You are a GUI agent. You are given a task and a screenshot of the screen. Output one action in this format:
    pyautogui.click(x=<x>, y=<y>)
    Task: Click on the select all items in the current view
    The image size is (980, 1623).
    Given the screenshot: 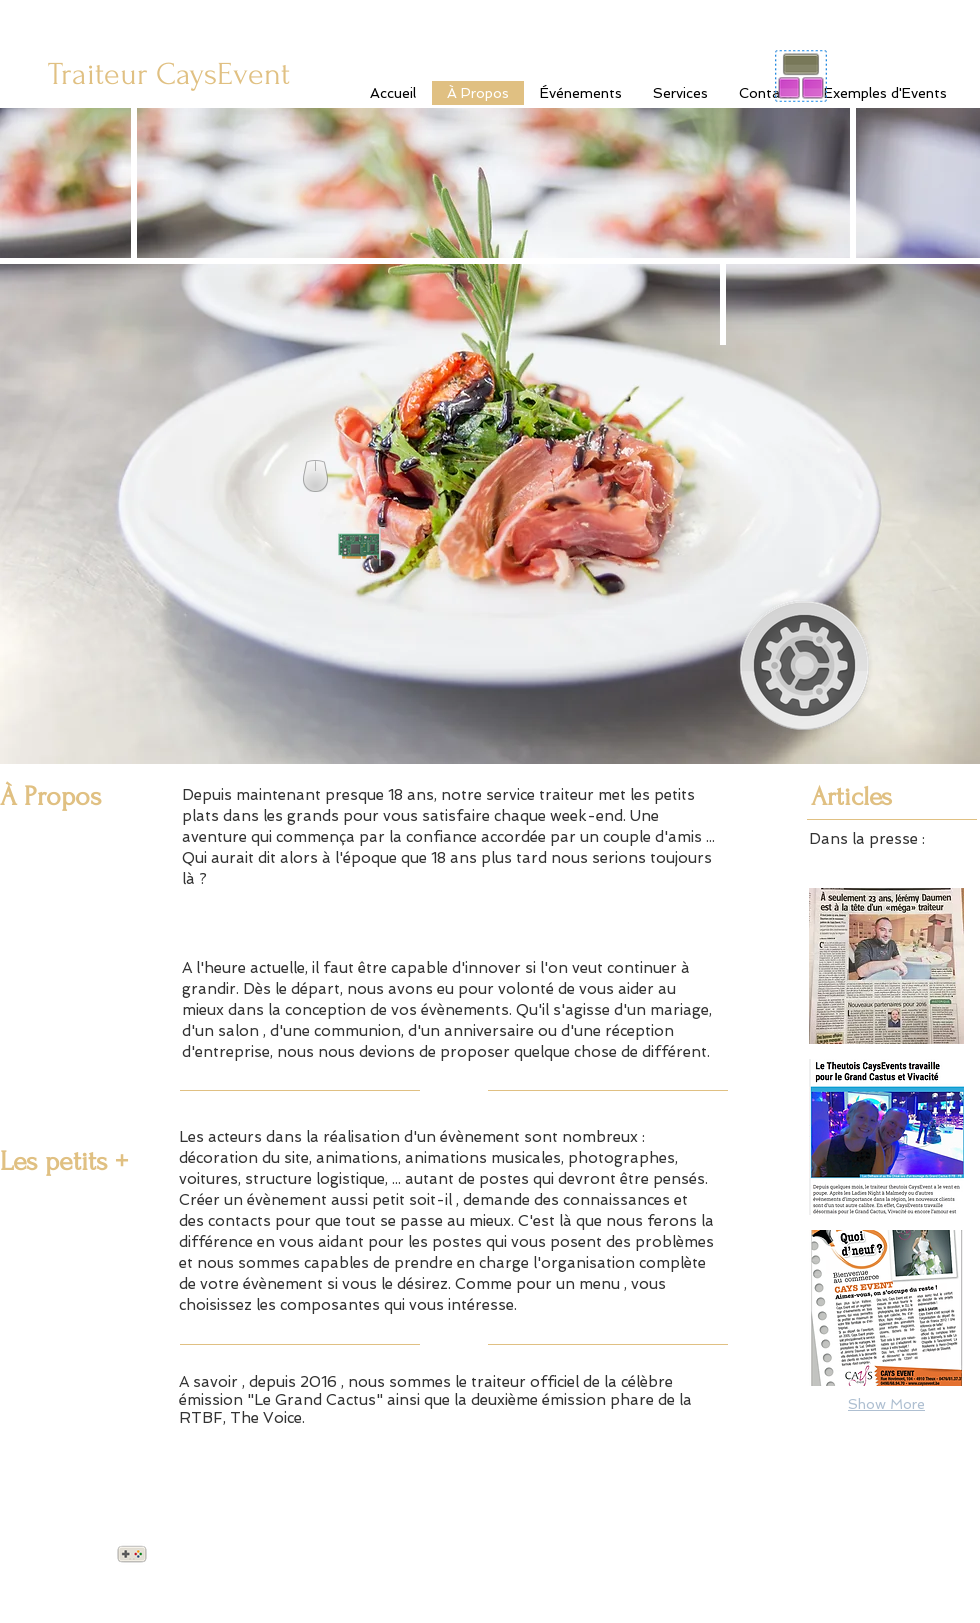 What is the action you would take?
    pyautogui.click(x=801, y=76)
    